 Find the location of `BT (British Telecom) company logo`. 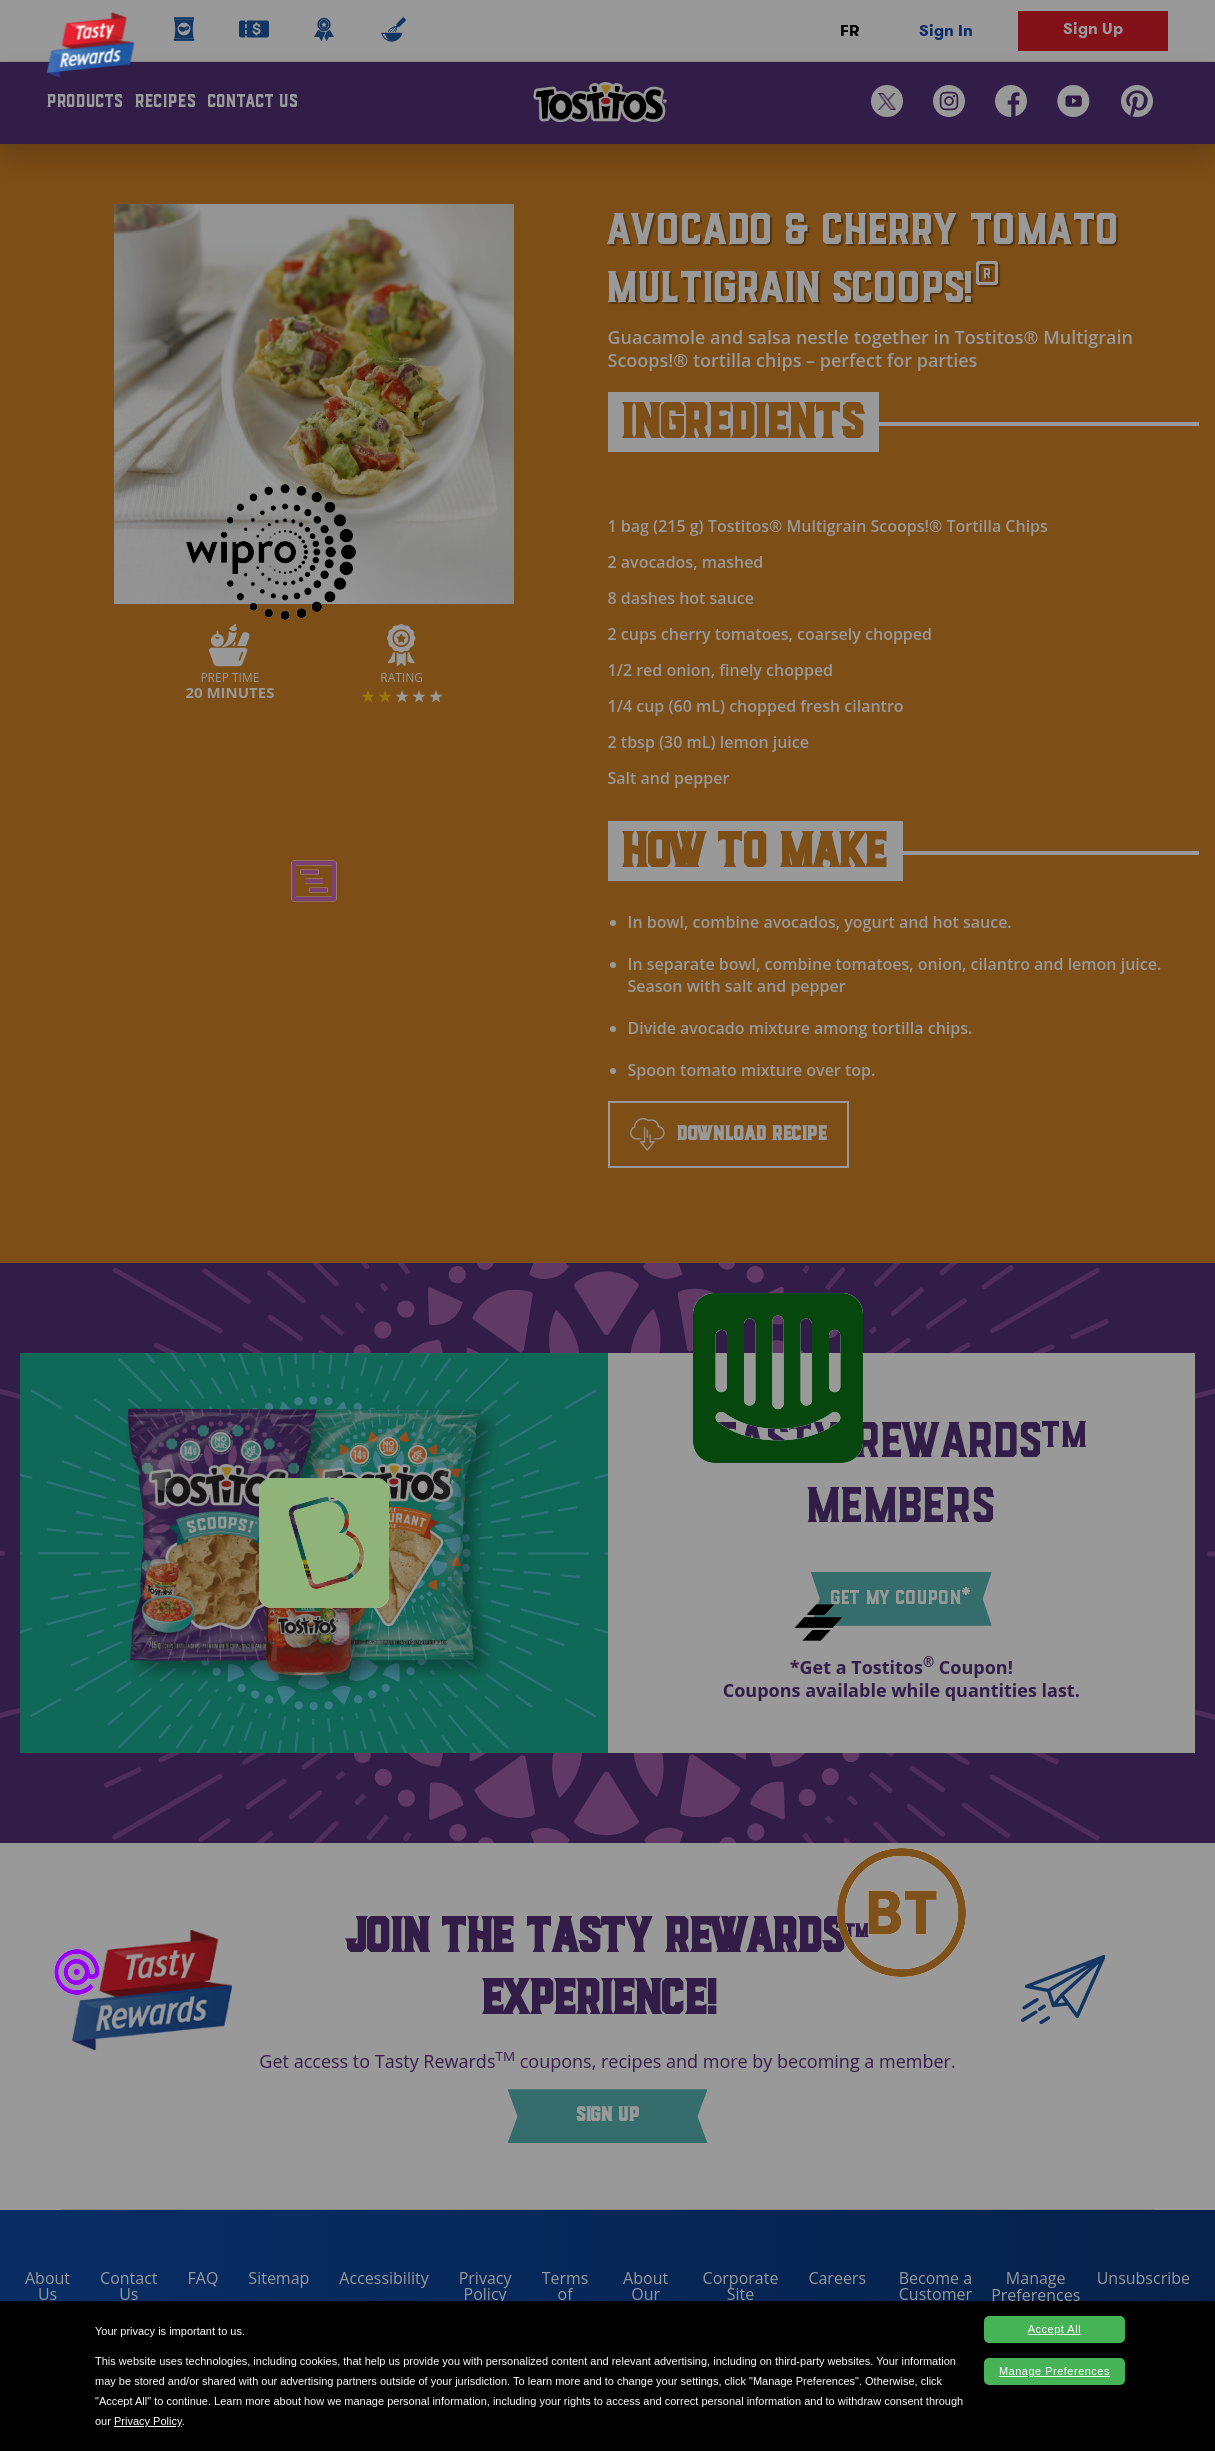

BT (British Telecom) company logo is located at coordinates (901, 1912).